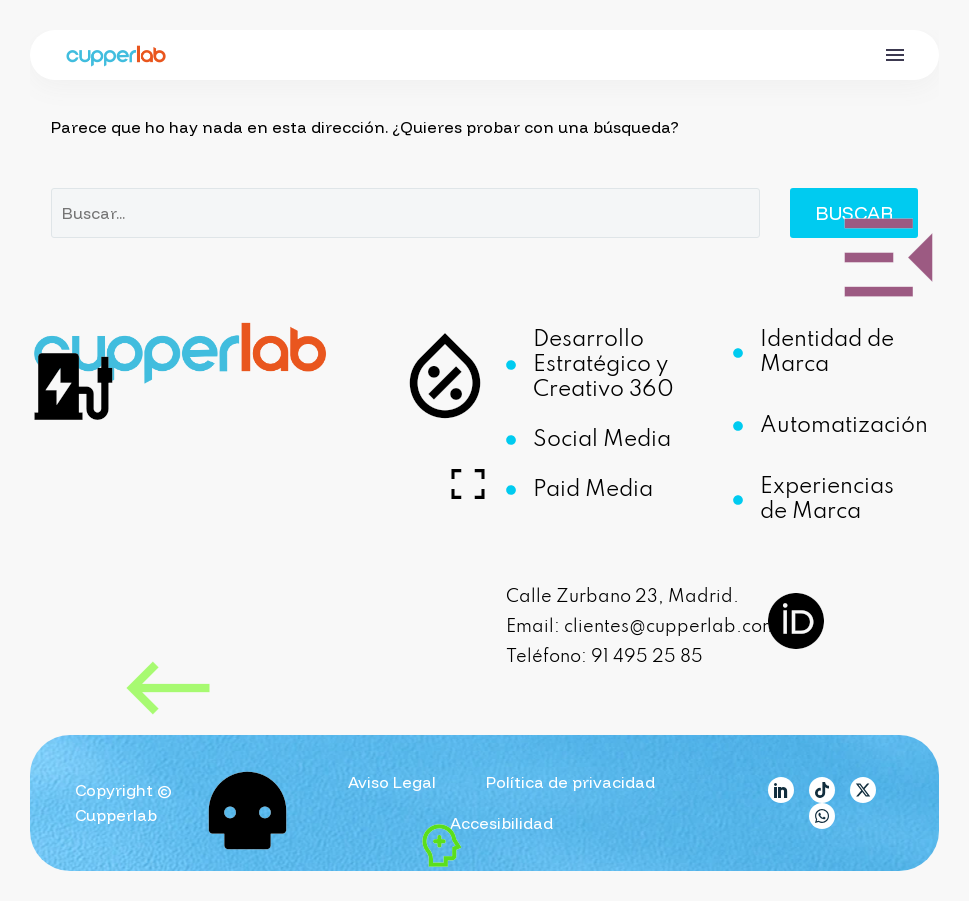 The height and width of the screenshot is (901, 969). Describe the element at coordinates (441, 845) in the screenshot. I see `access mental health resources` at that location.